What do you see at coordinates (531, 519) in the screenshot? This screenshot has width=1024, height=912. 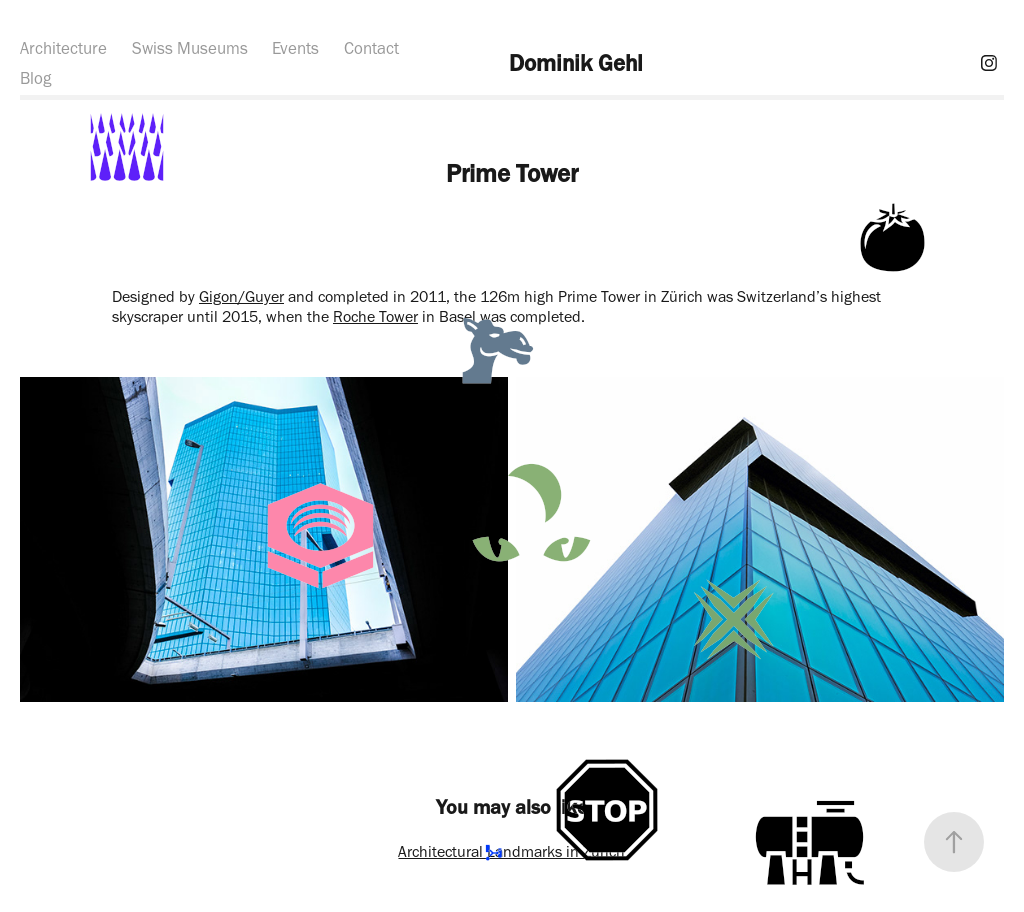 I see `toggle night vision mode` at bounding box center [531, 519].